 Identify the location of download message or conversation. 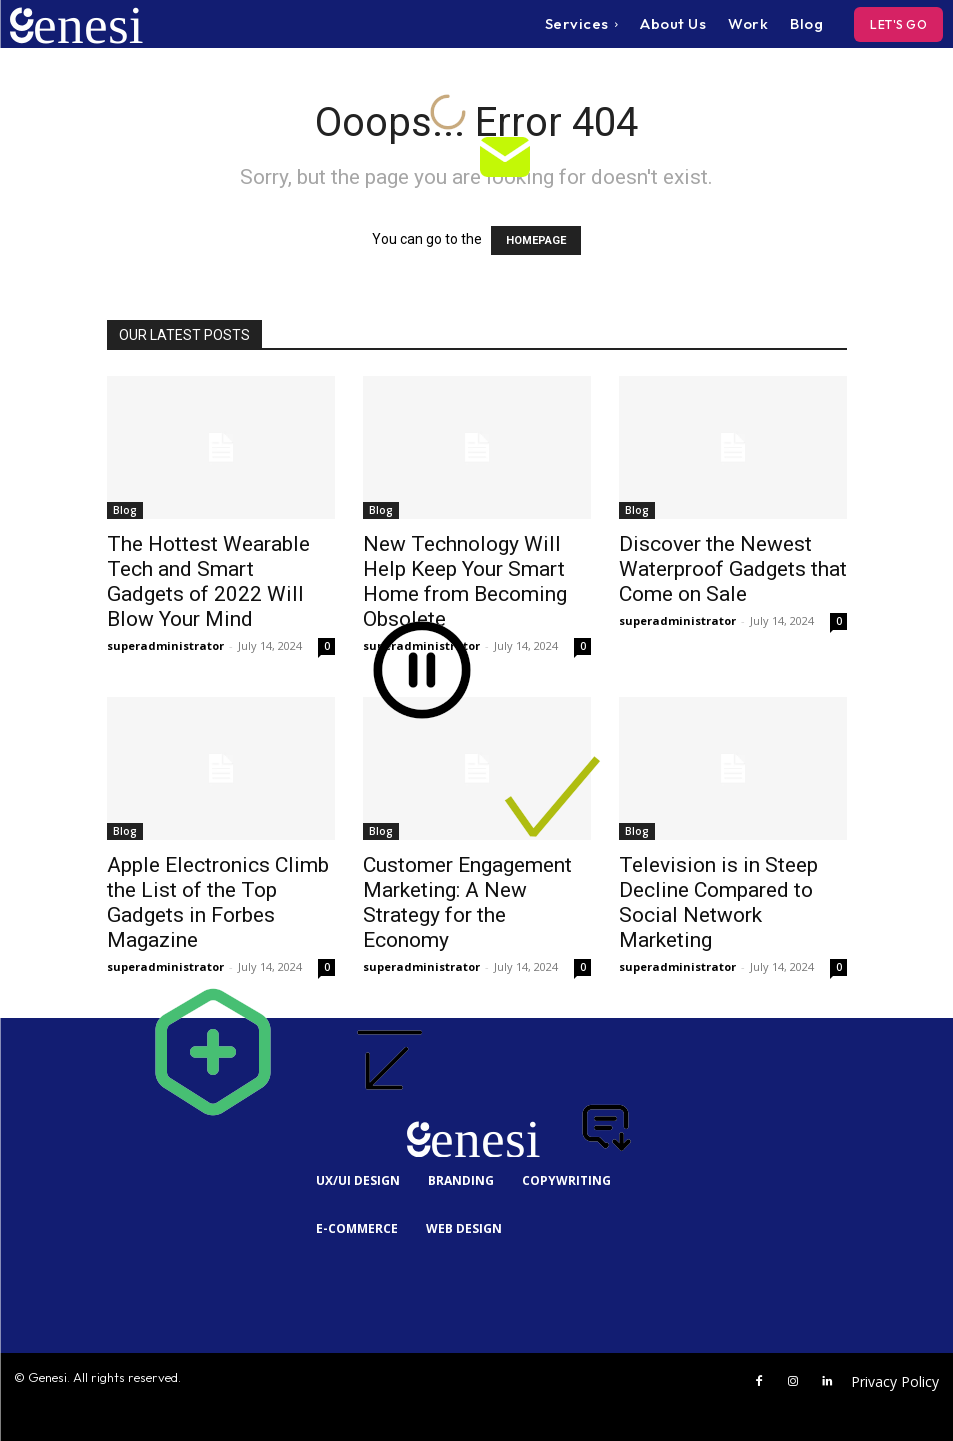
(605, 1125).